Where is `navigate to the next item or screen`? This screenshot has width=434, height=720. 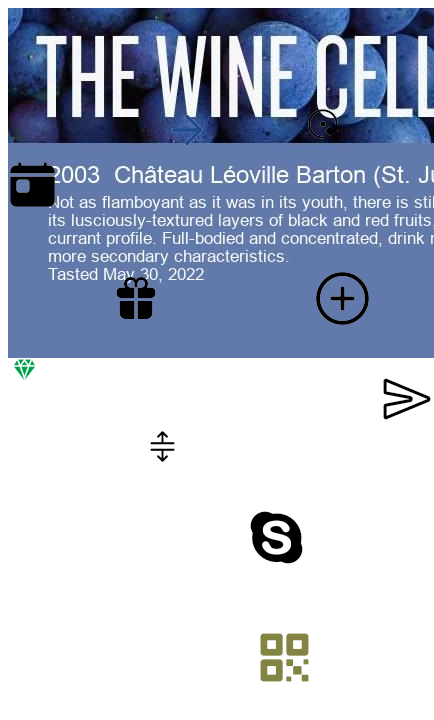
navigate to the next item or screen is located at coordinates (187, 130).